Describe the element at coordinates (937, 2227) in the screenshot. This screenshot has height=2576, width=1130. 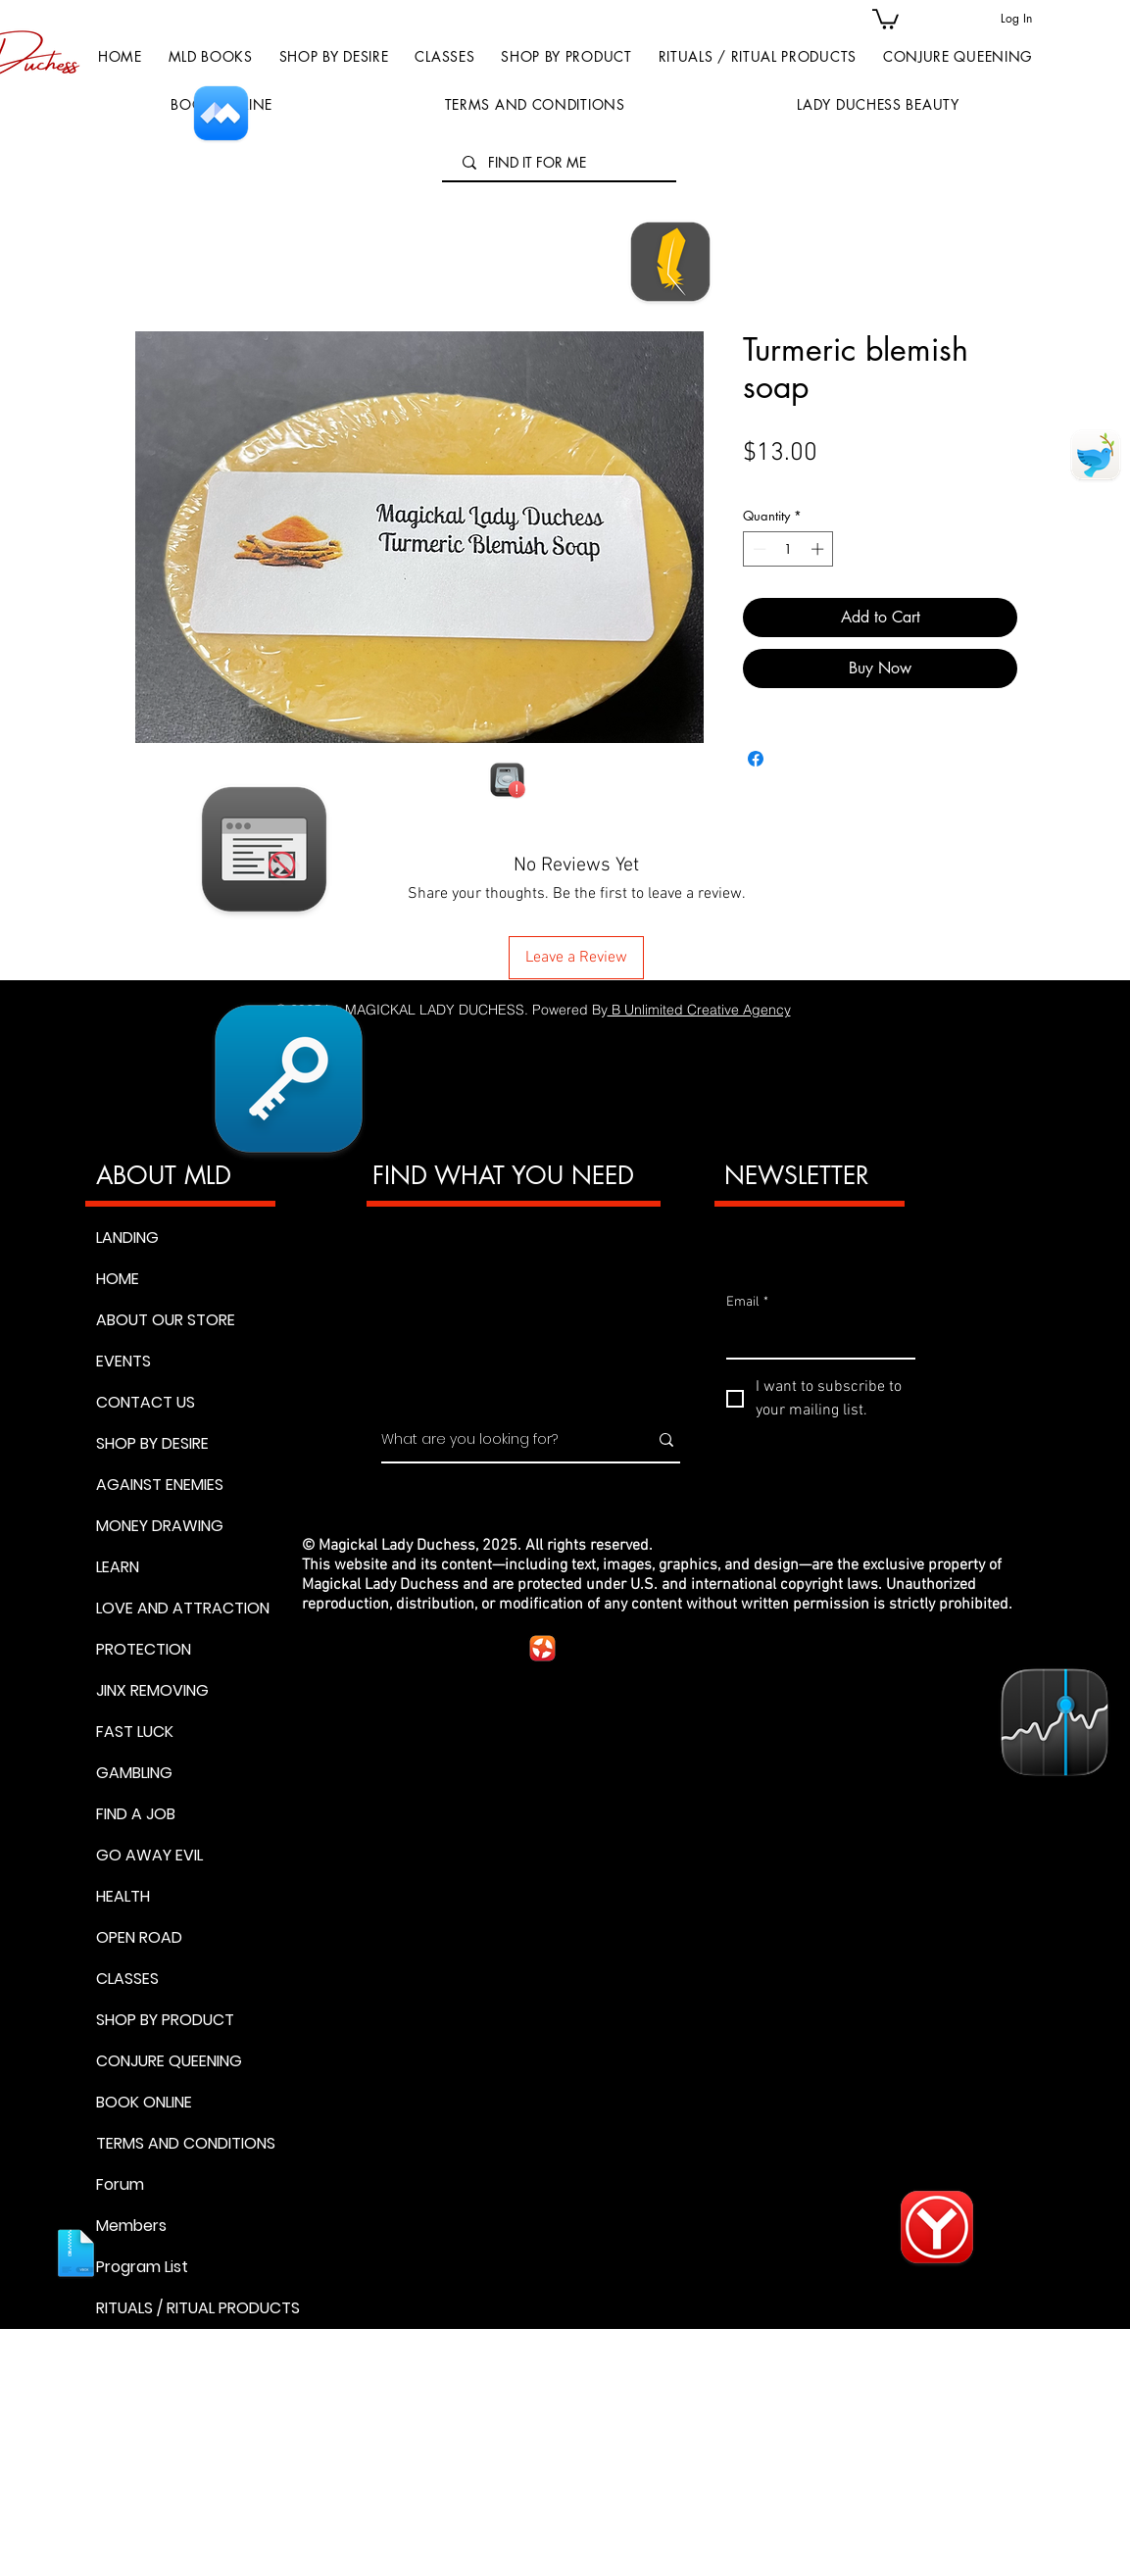
I see `open the Yandex app` at that location.